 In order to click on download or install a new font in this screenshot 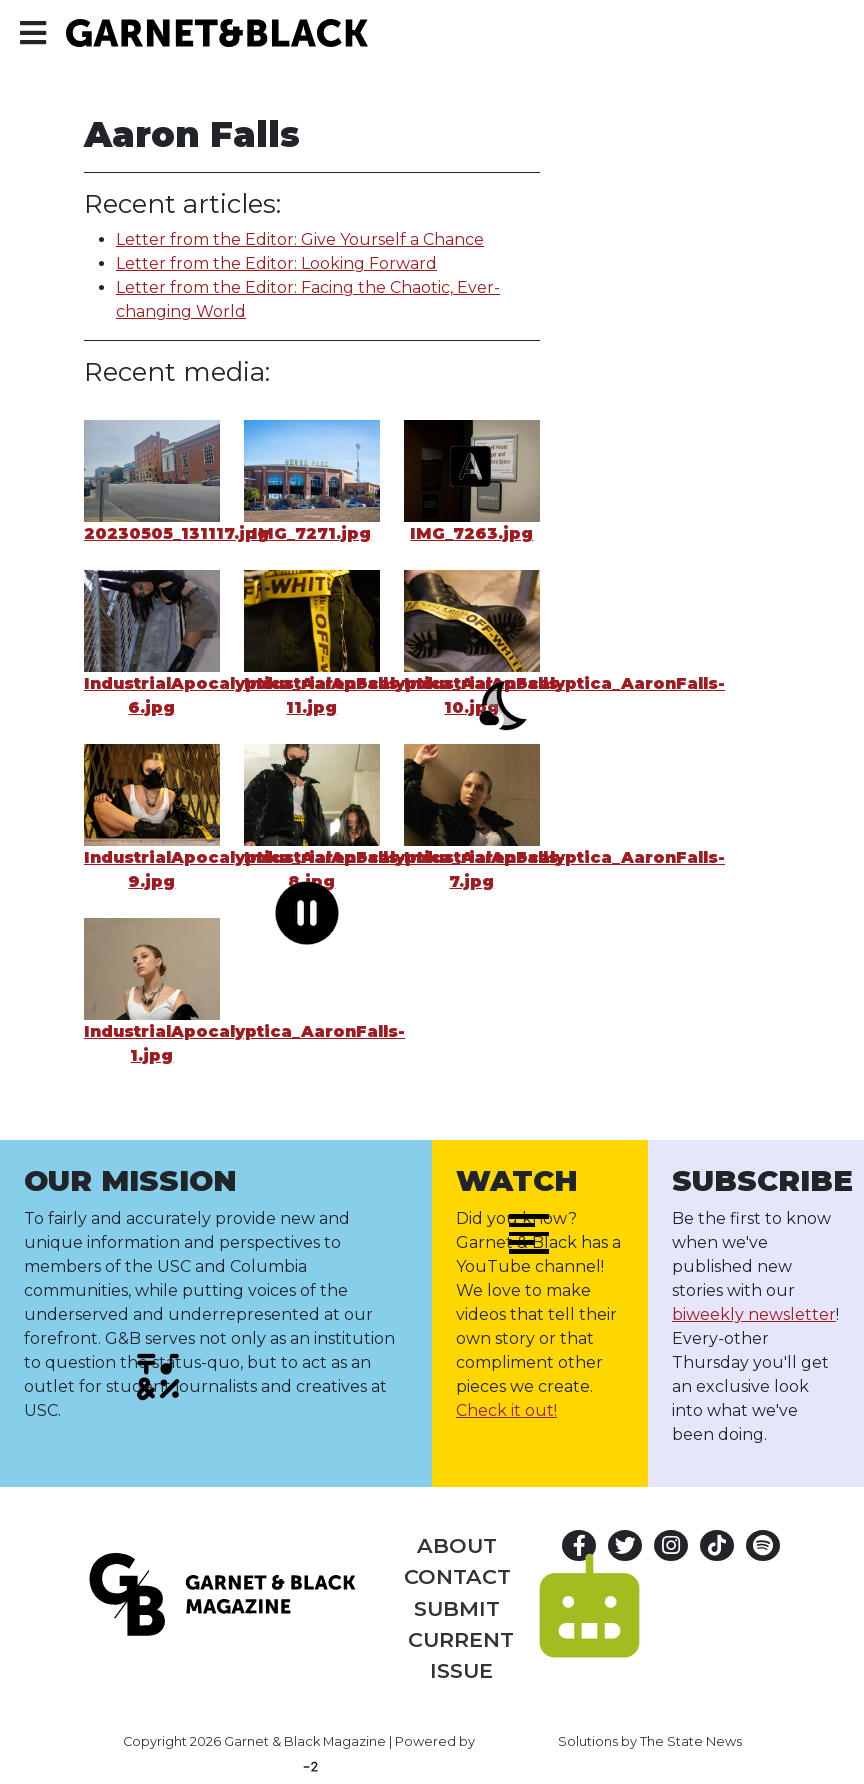, I will do `click(470, 466)`.